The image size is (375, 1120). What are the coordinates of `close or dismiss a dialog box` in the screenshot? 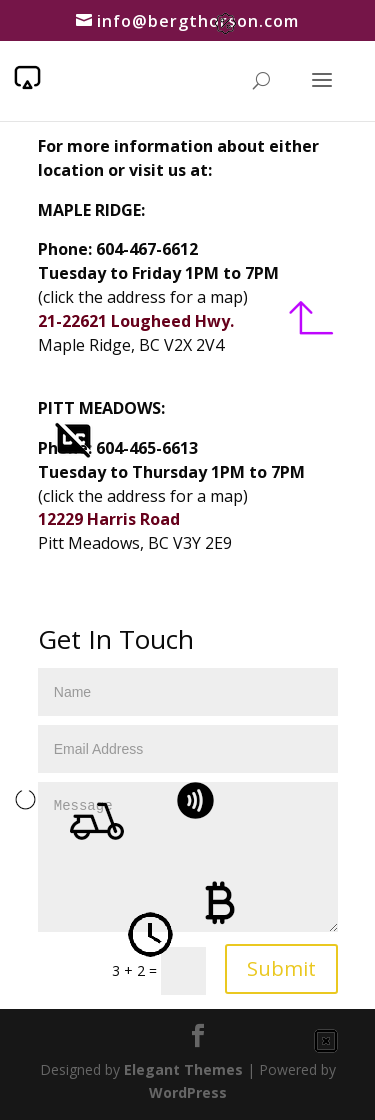 It's located at (326, 1041).